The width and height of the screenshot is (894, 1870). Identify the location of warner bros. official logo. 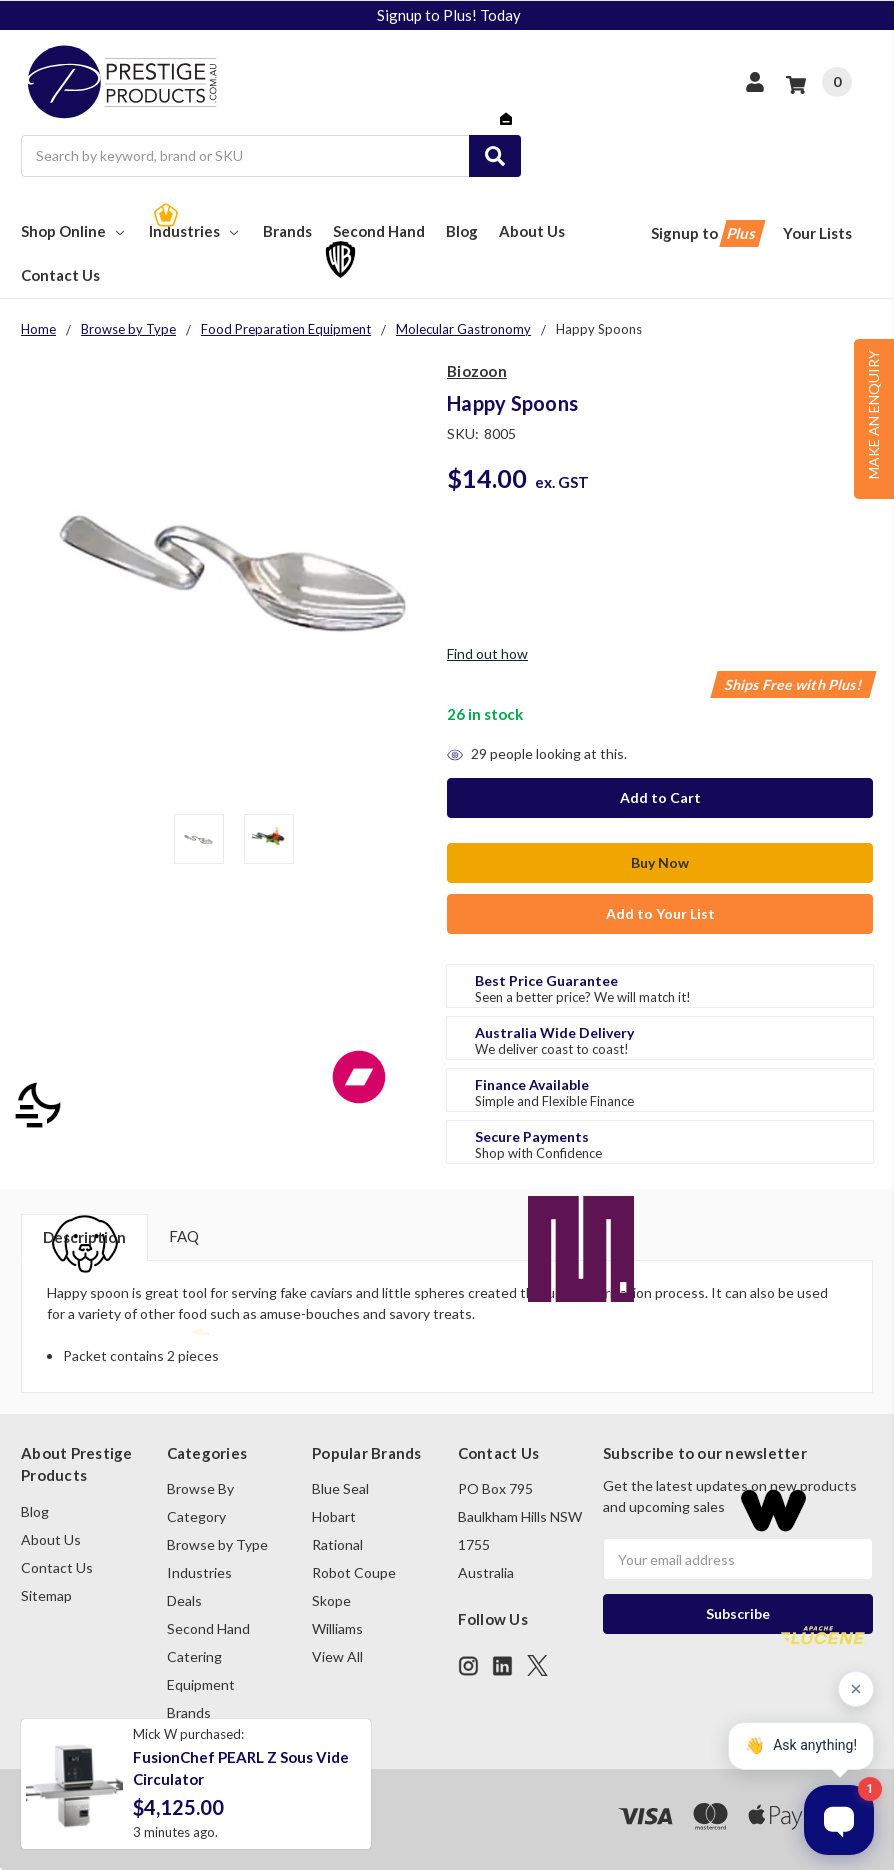
(340, 259).